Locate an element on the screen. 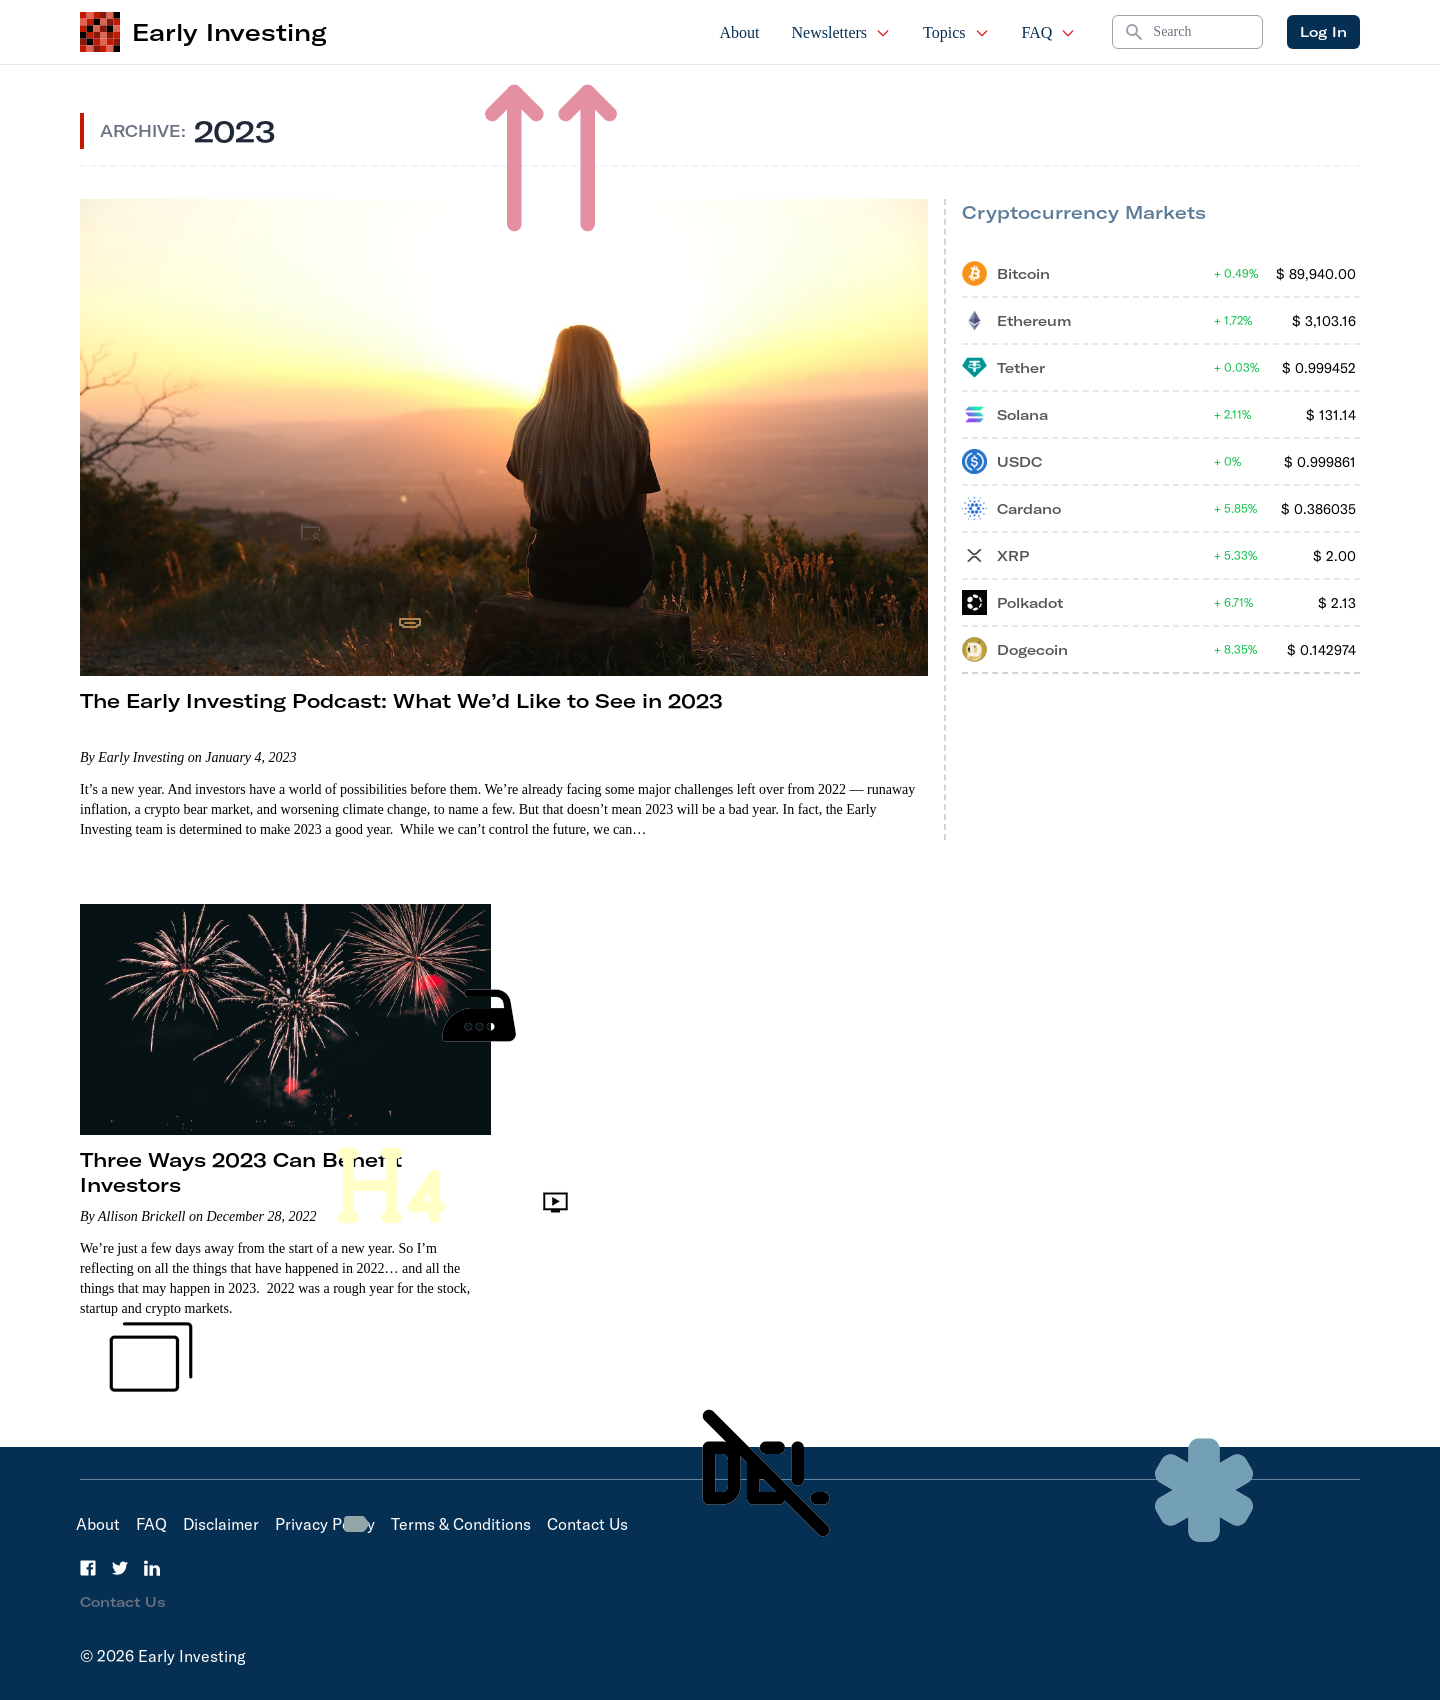 The height and width of the screenshot is (1700, 1440). http delete request disabled or unavailable is located at coordinates (766, 1473).